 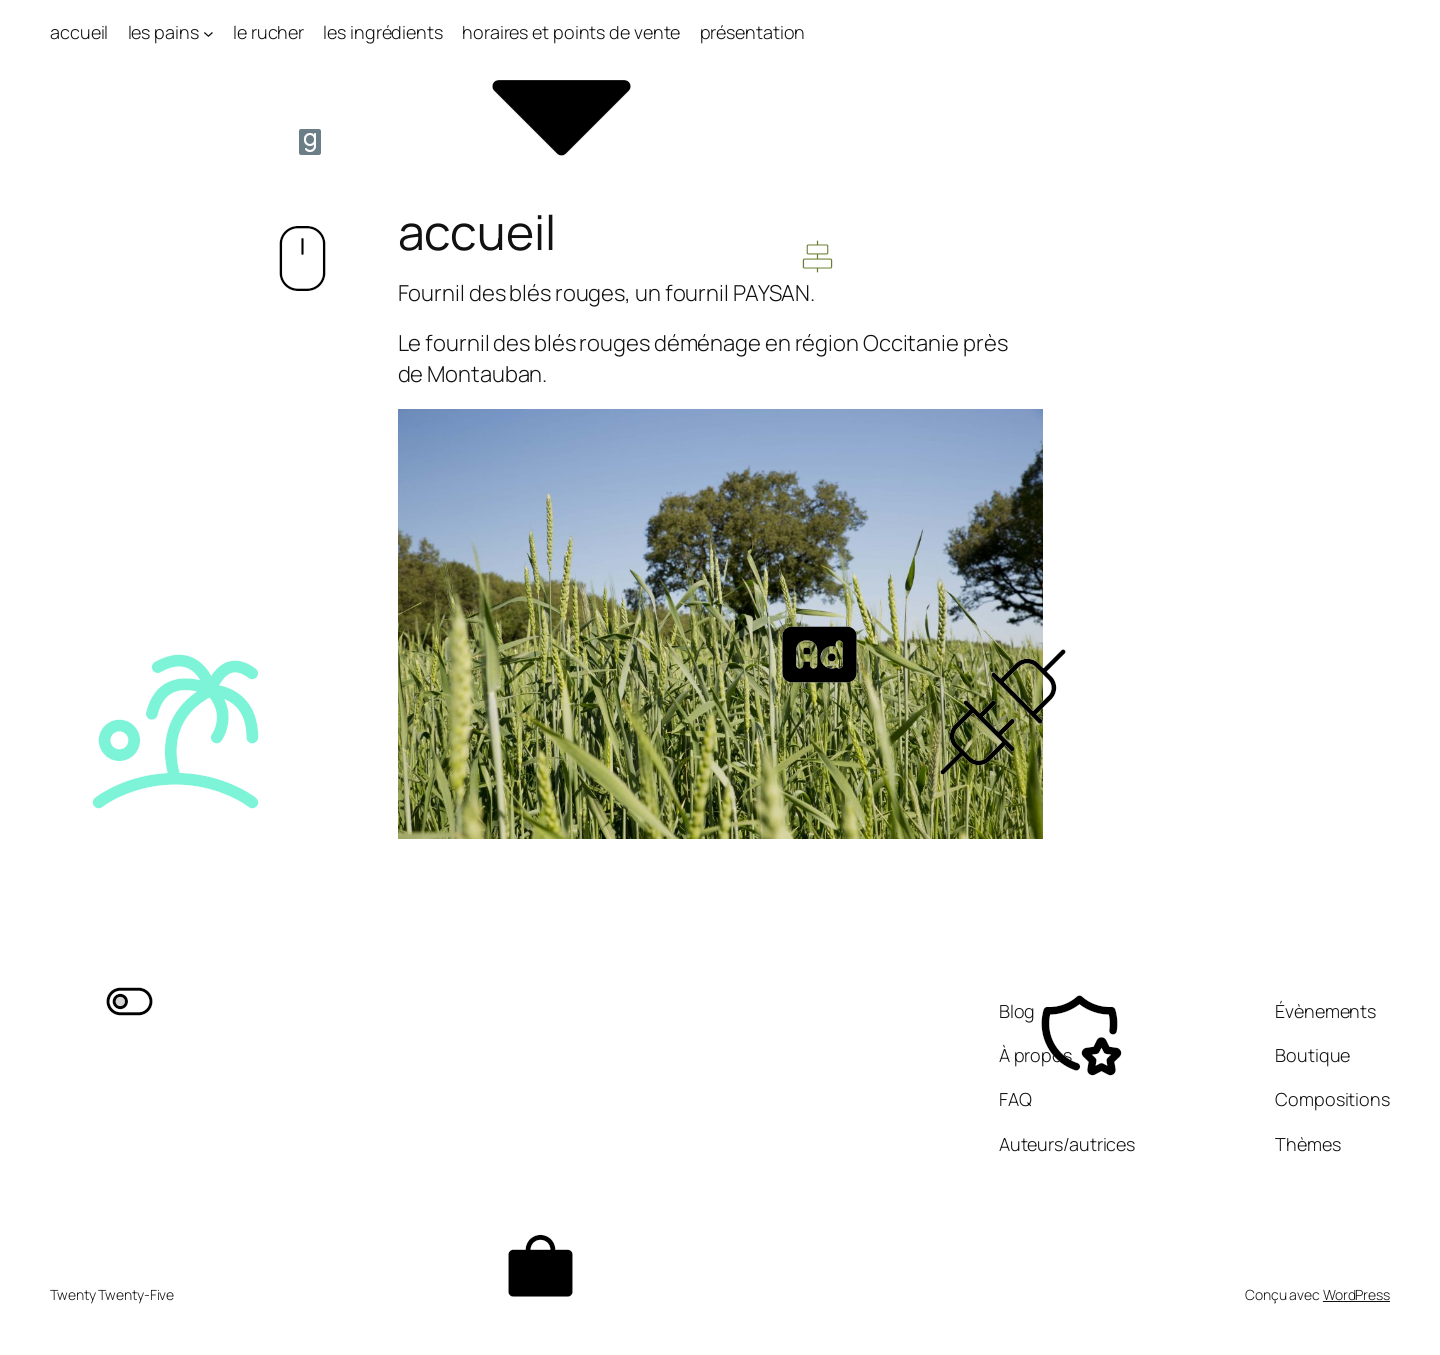 What do you see at coordinates (817, 256) in the screenshot?
I see `align objects to horizontal center` at bounding box center [817, 256].